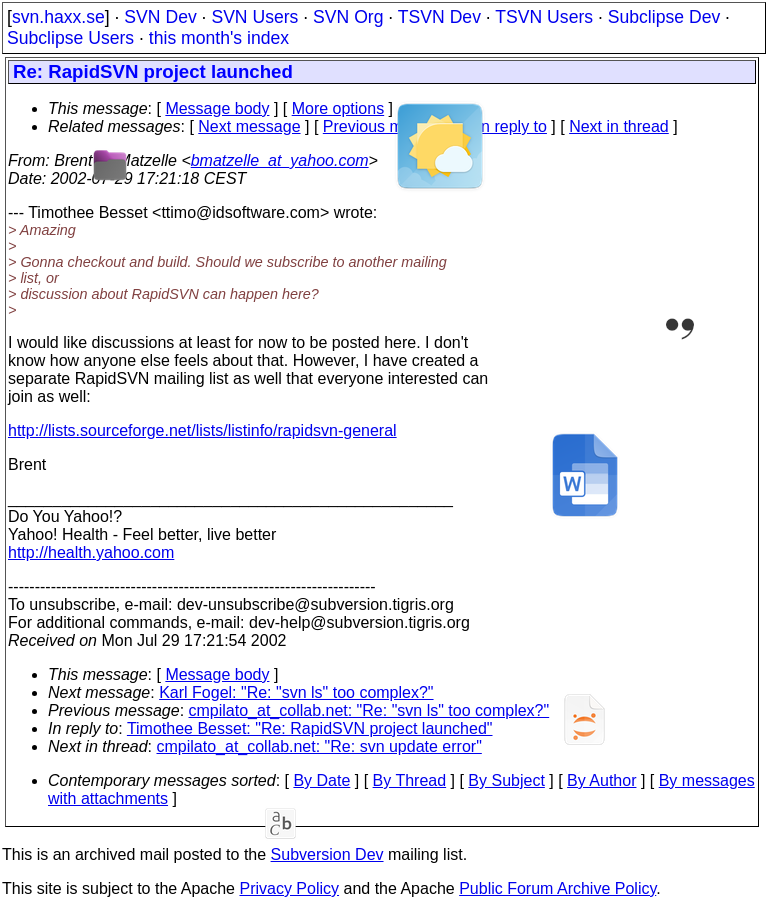 Image resolution: width=768 pixels, height=914 pixels. I want to click on indicates a valid drop target for moving files into this folder, so click(110, 165).